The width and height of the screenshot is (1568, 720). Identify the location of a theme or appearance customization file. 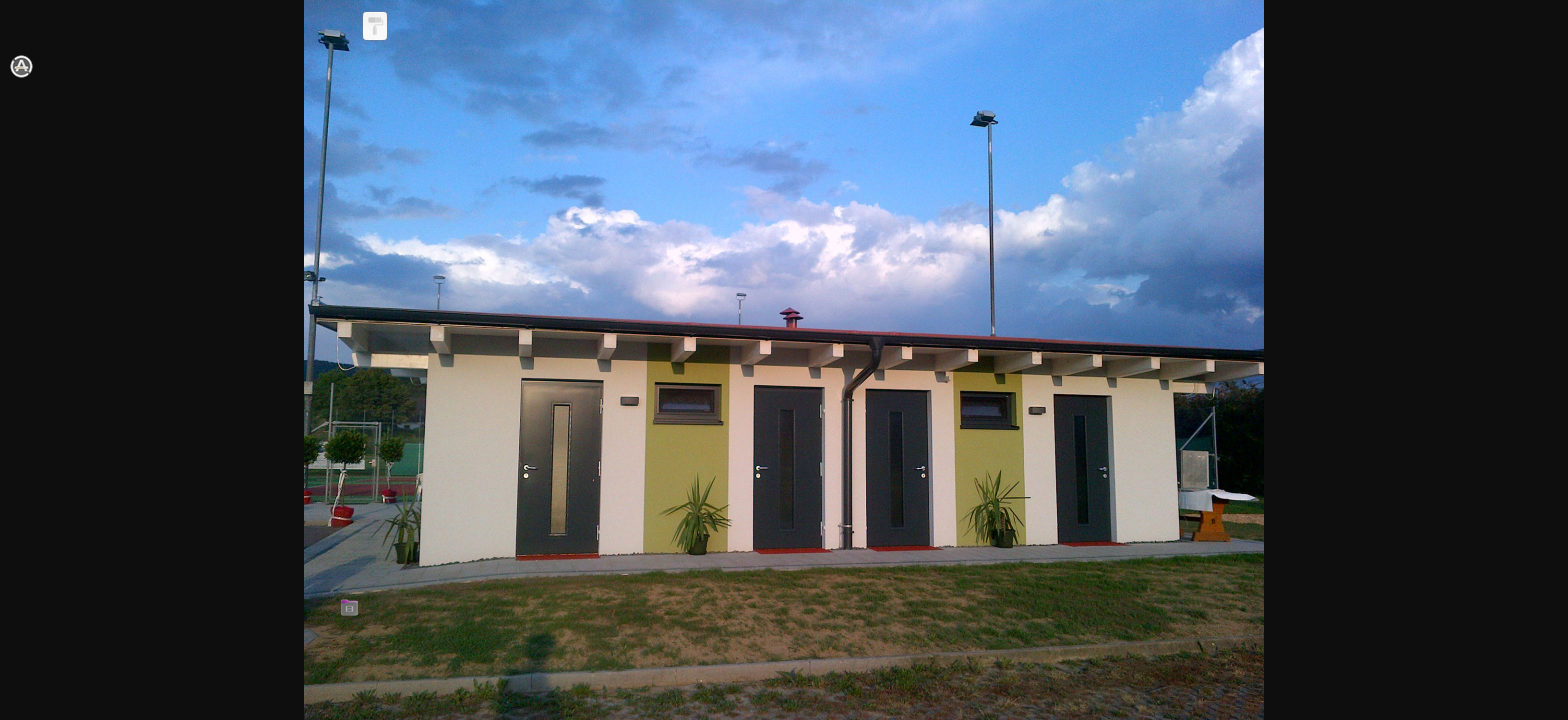
(375, 26).